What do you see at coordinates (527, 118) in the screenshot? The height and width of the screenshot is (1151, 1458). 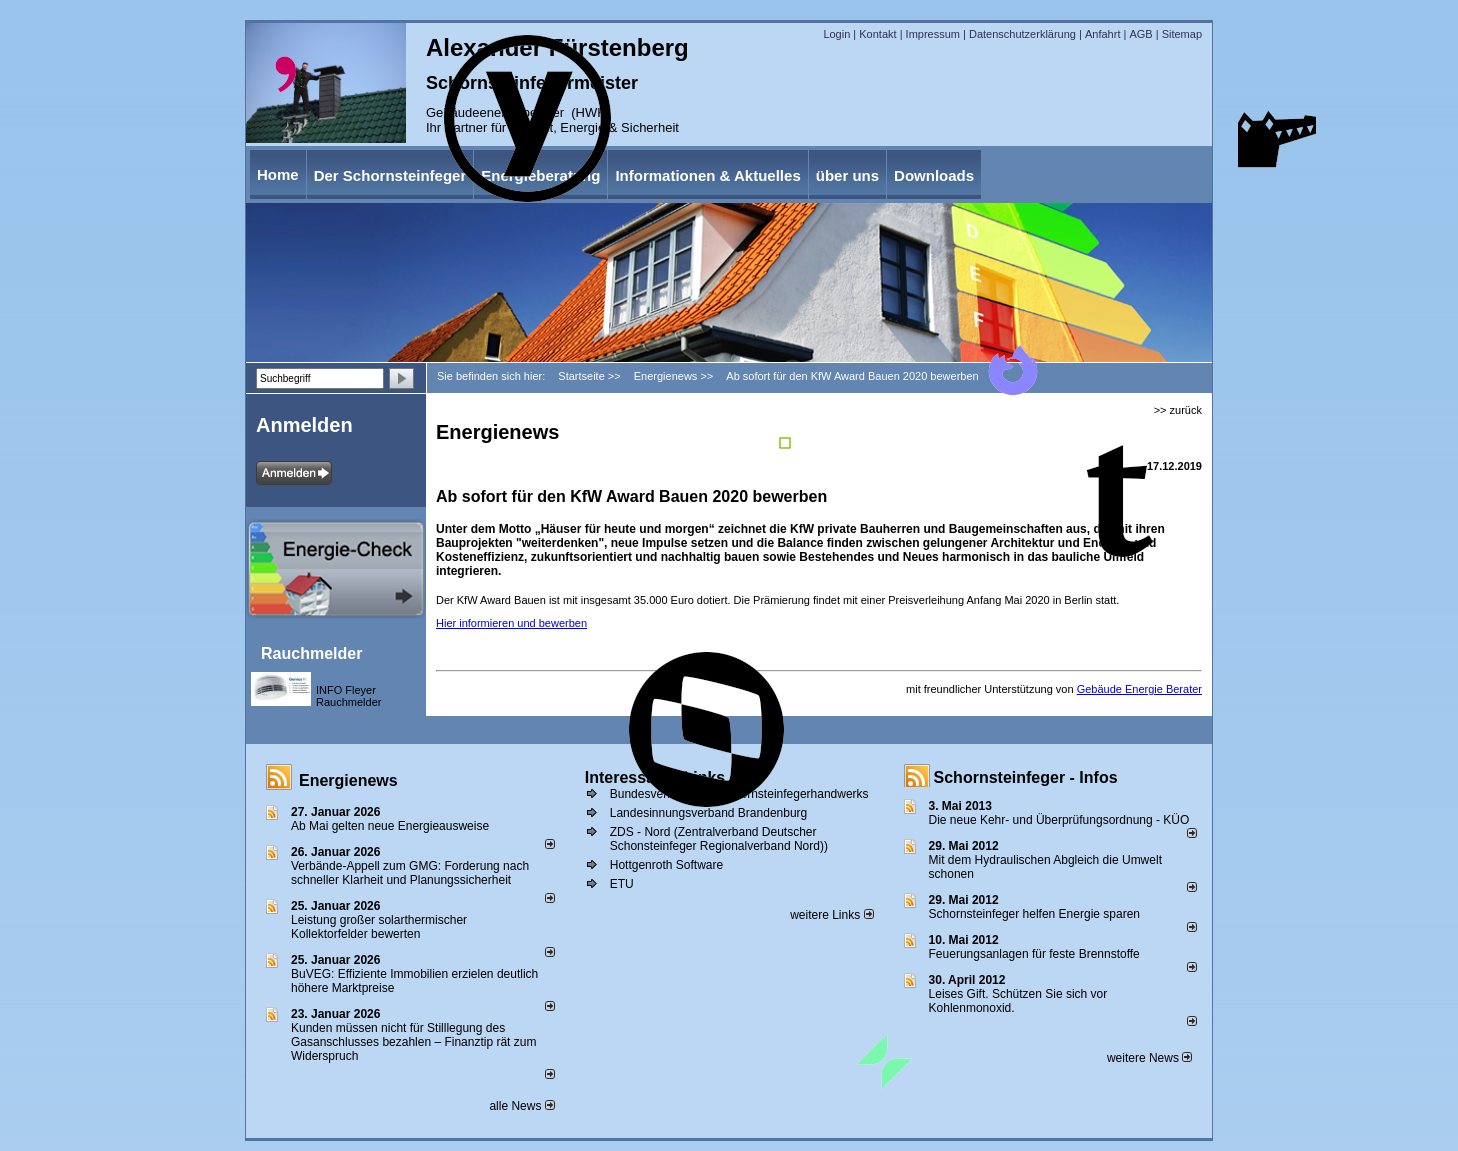 I see `yubico security key branding` at bounding box center [527, 118].